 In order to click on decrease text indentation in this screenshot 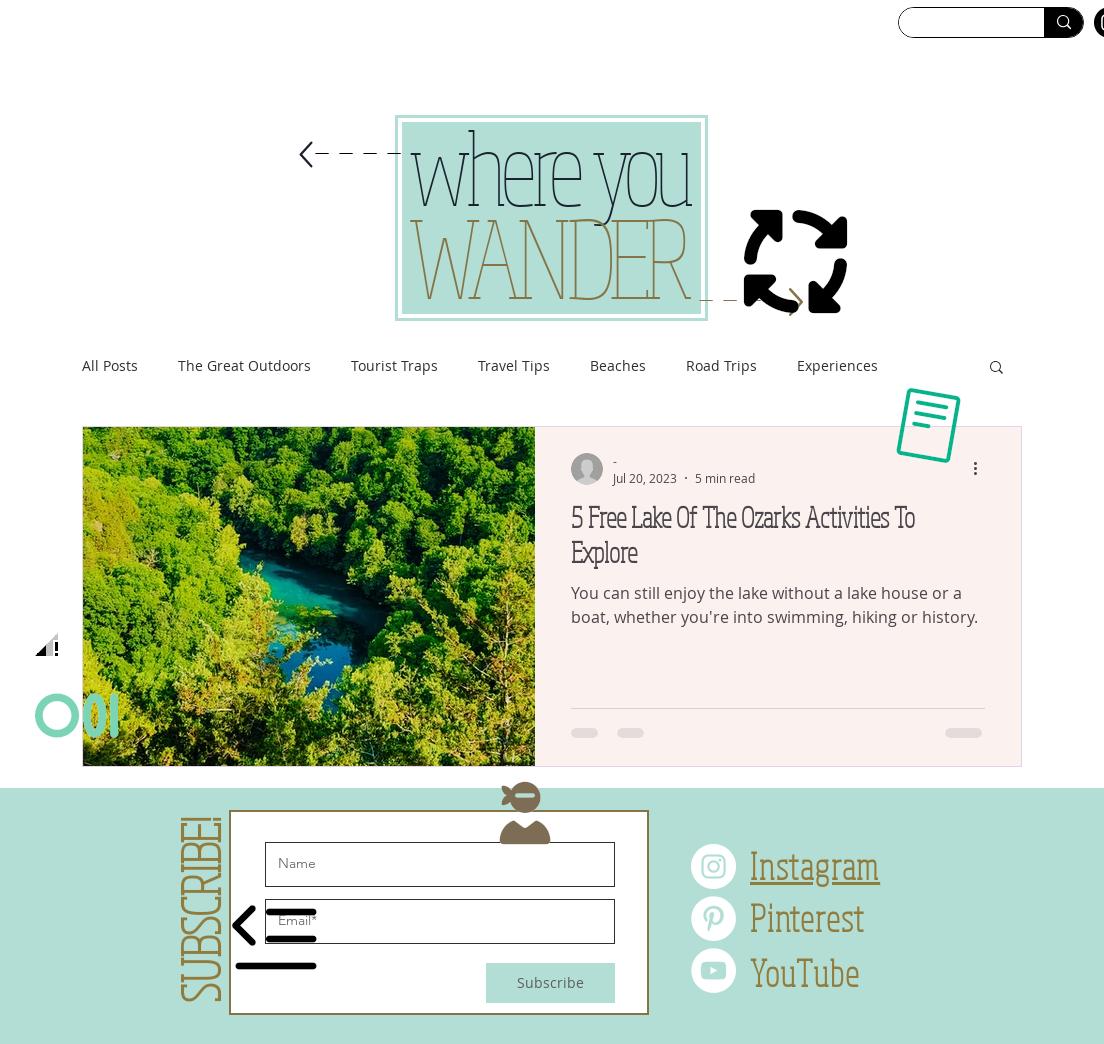, I will do `click(276, 939)`.